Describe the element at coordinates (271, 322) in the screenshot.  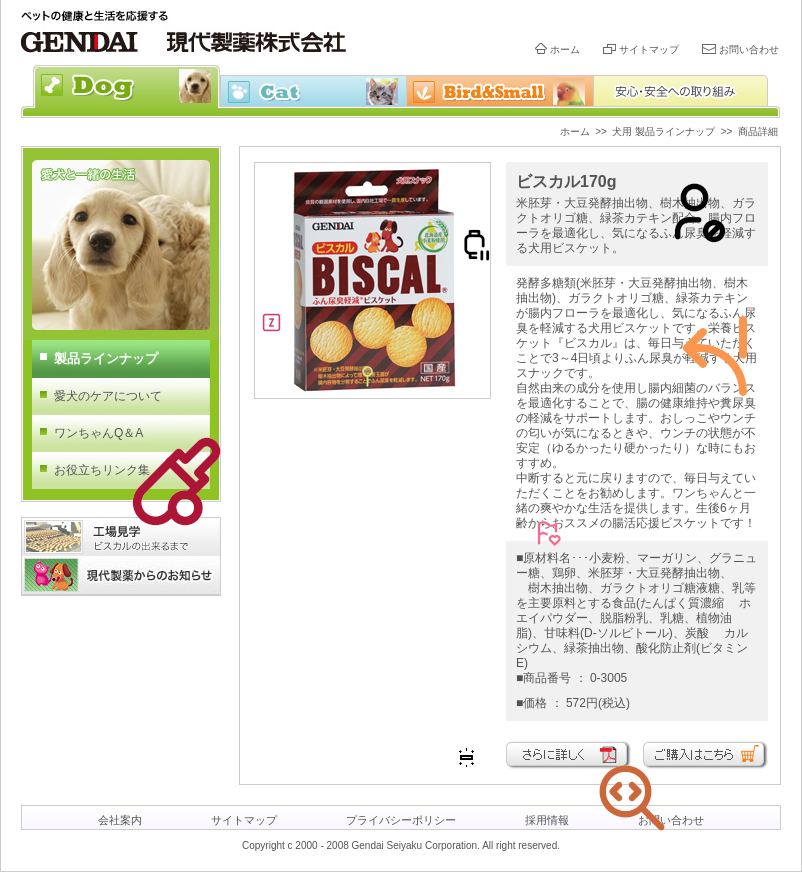
I see `alphabetical sorting option (Z)` at that location.